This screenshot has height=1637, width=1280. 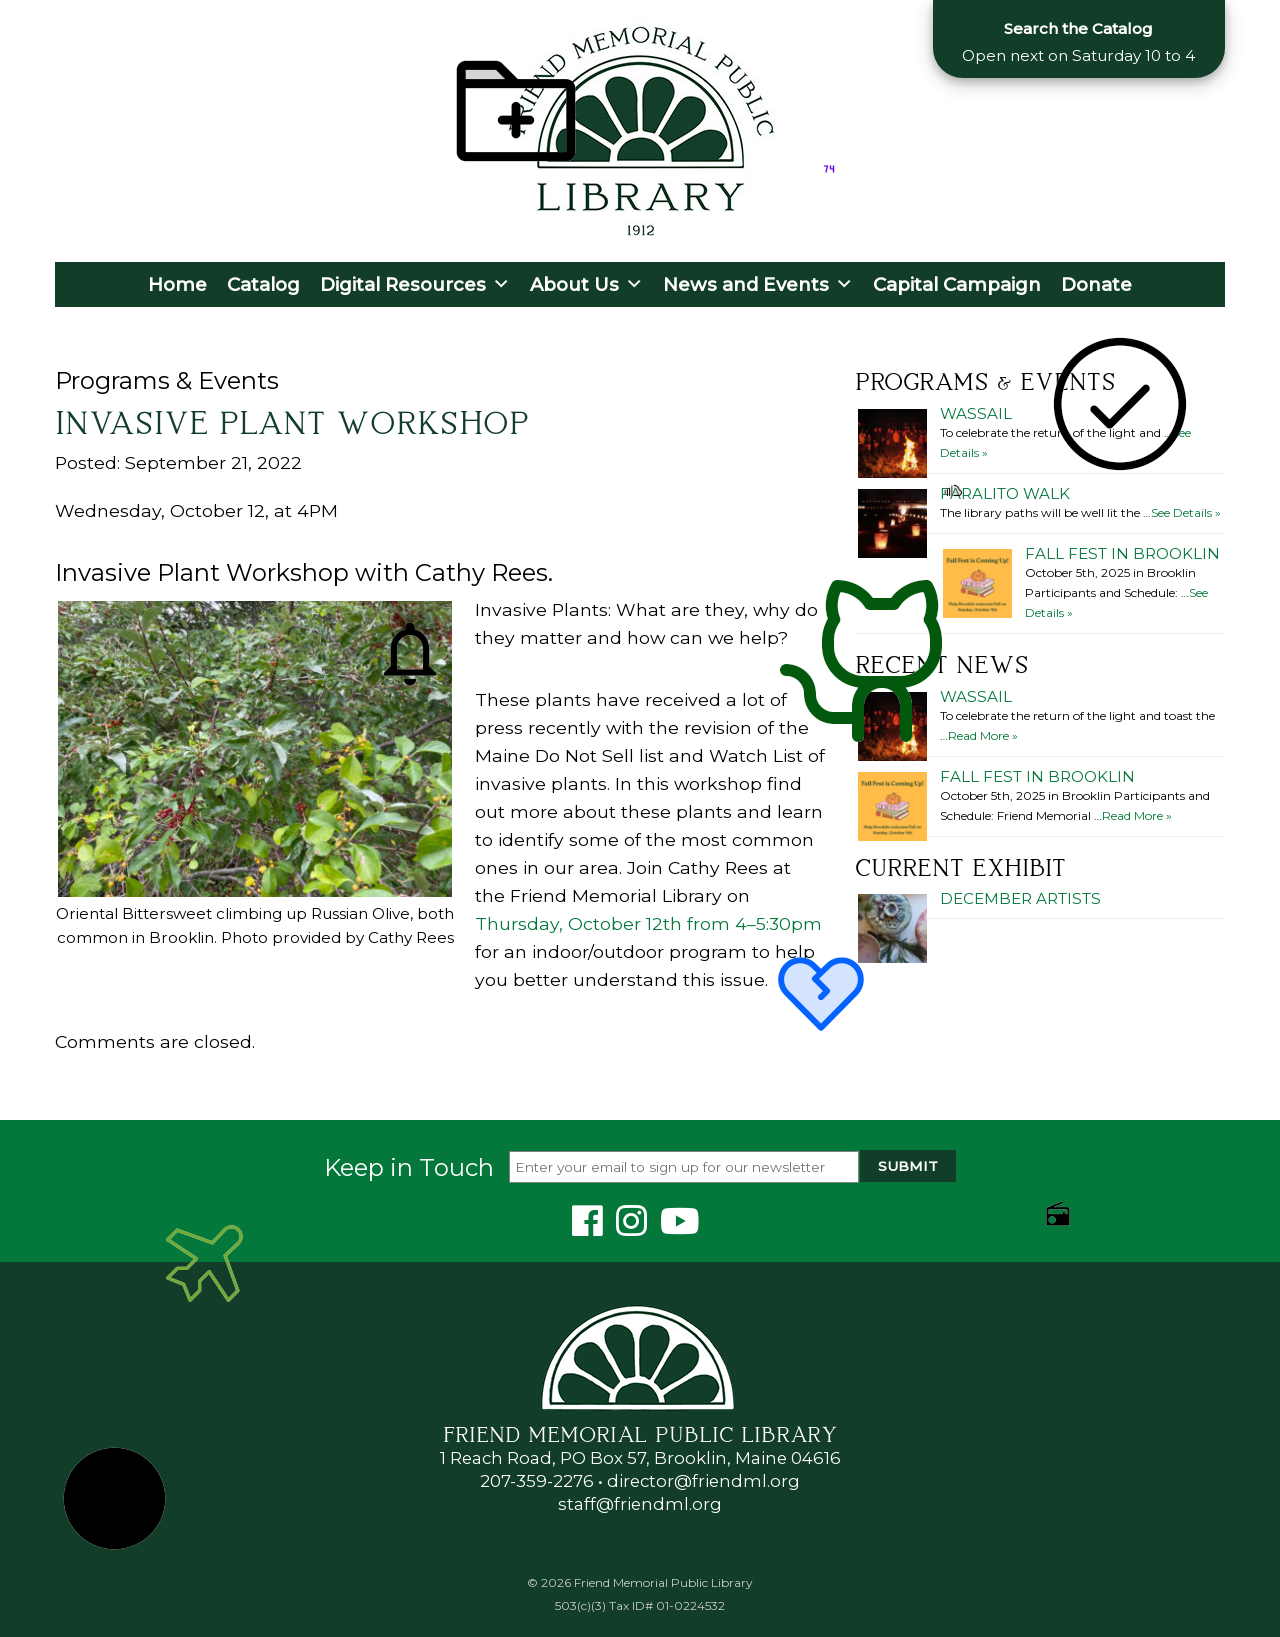 I want to click on unlike or remove from favorites, so click(x=821, y=991).